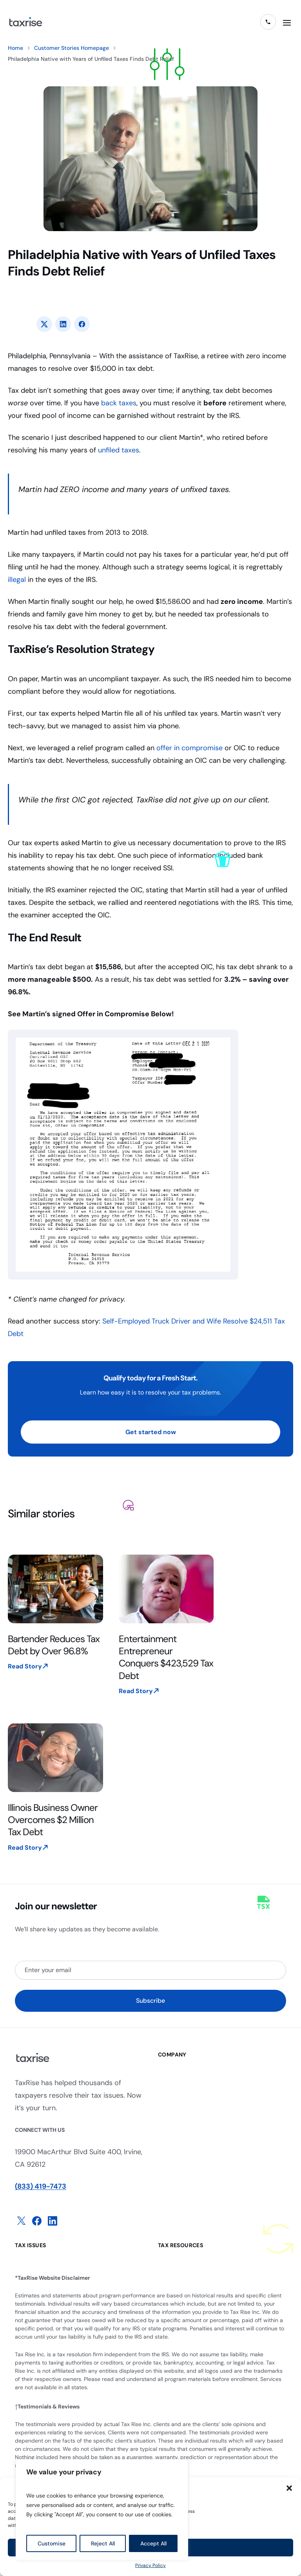 The width and height of the screenshot is (301, 2576). I want to click on open a TypeScript JSX file, so click(263, 1903).